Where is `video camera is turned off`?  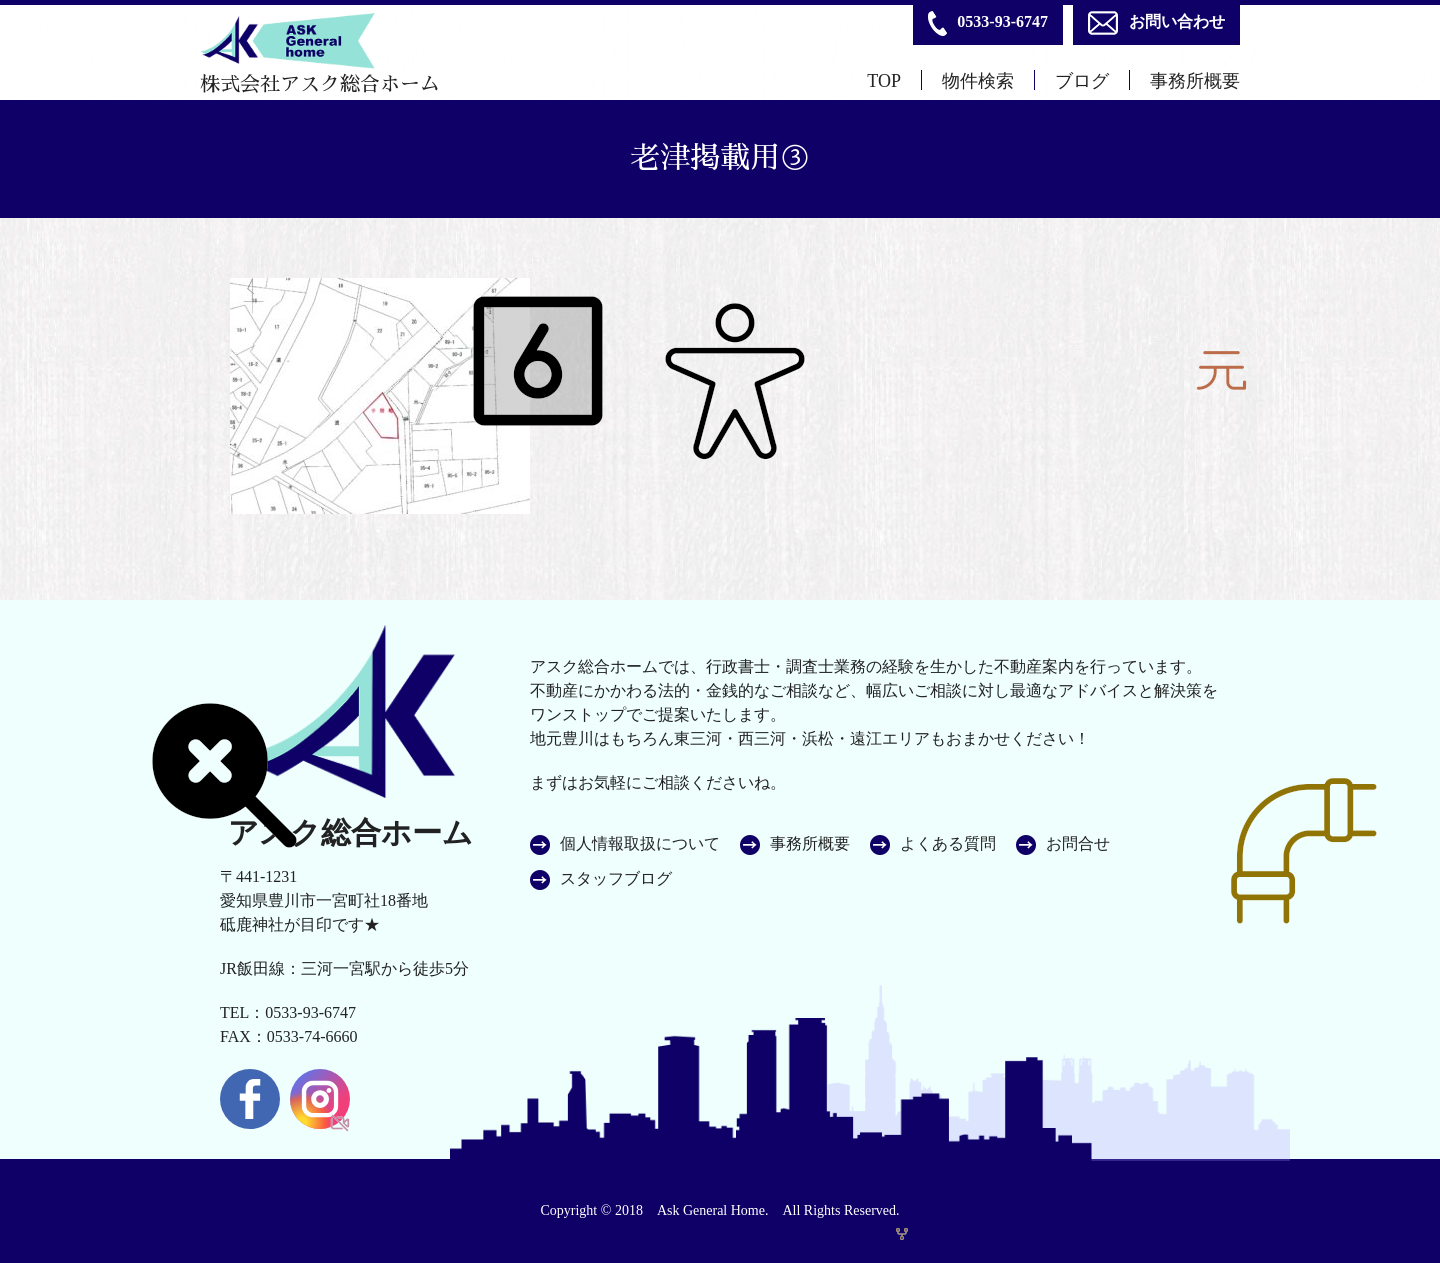 video camera is turned off is located at coordinates (340, 1123).